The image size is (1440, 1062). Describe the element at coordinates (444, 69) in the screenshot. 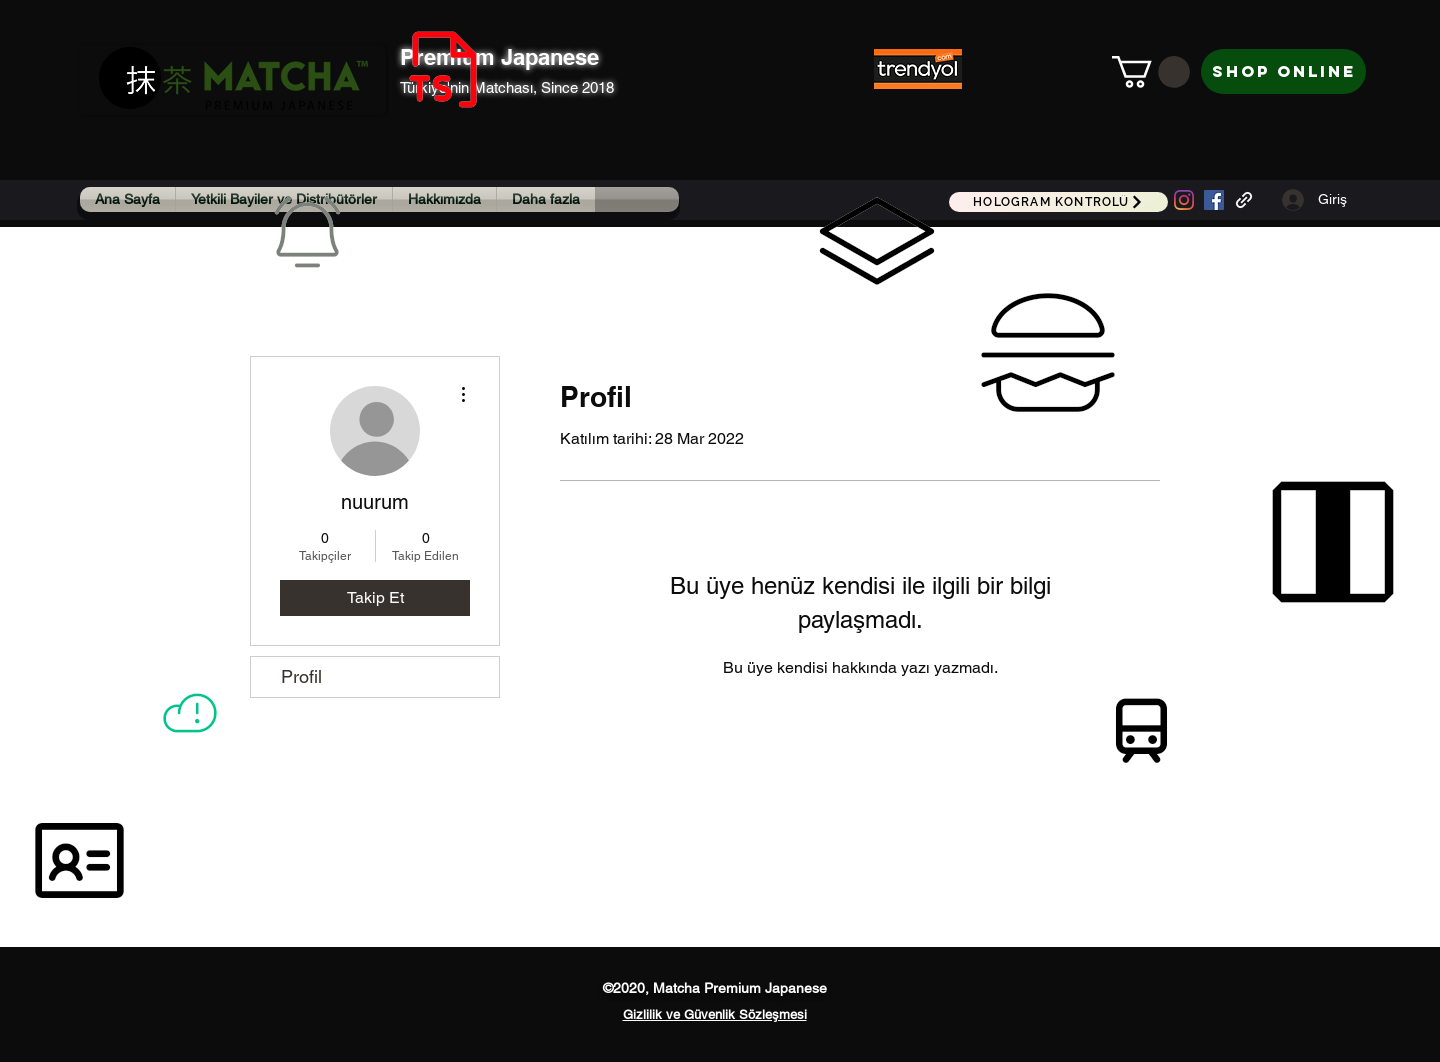

I see `a TypeScript file` at that location.